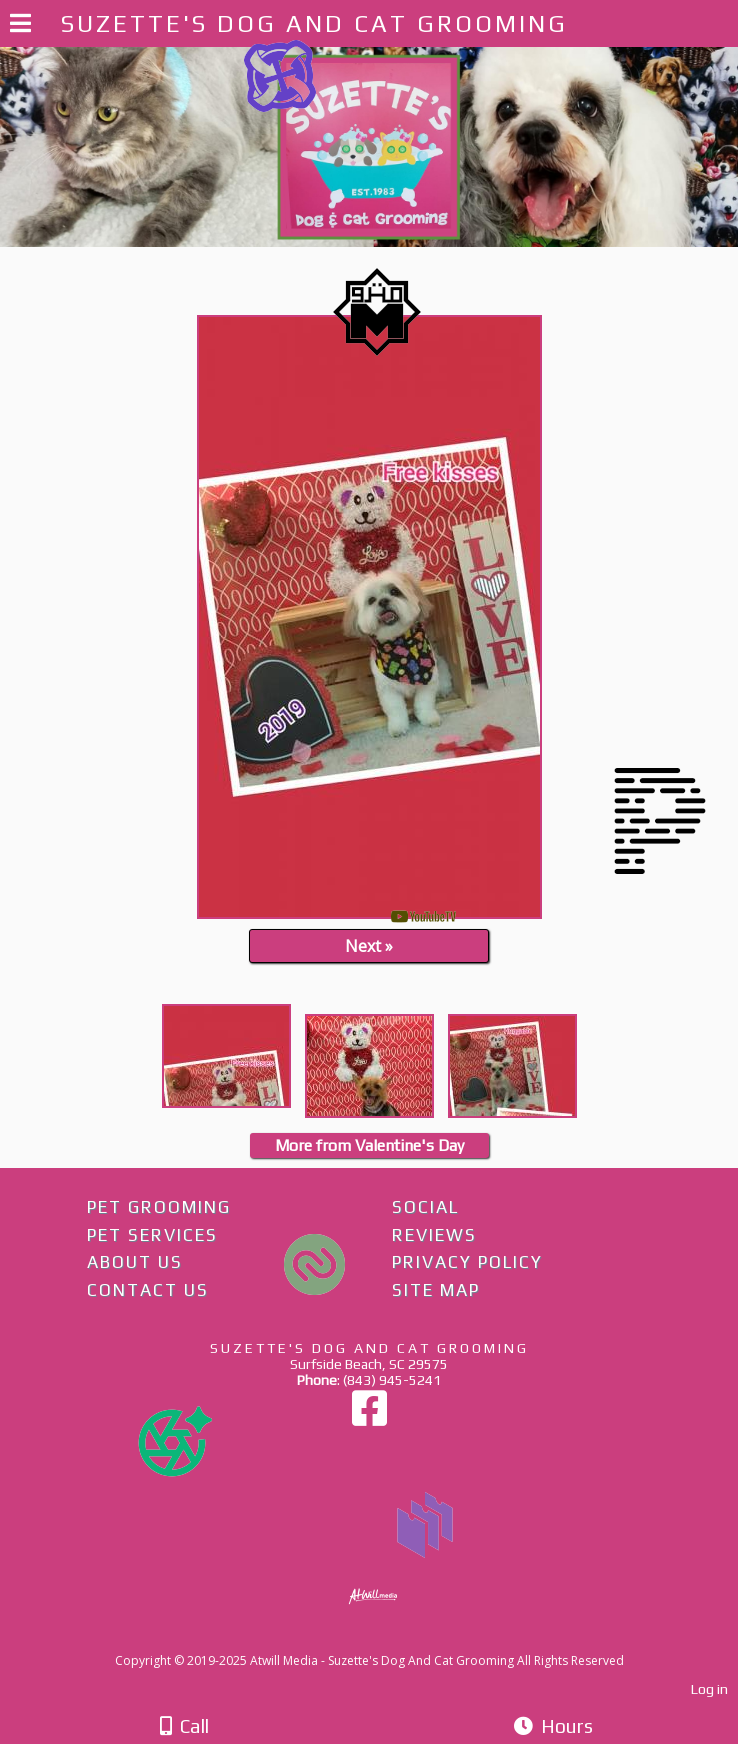 The height and width of the screenshot is (1744, 738). What do you see at coordinates (280, 76) in the screenshot?
I see `visit Nexus Mods website` at bounding box center [280, 76].